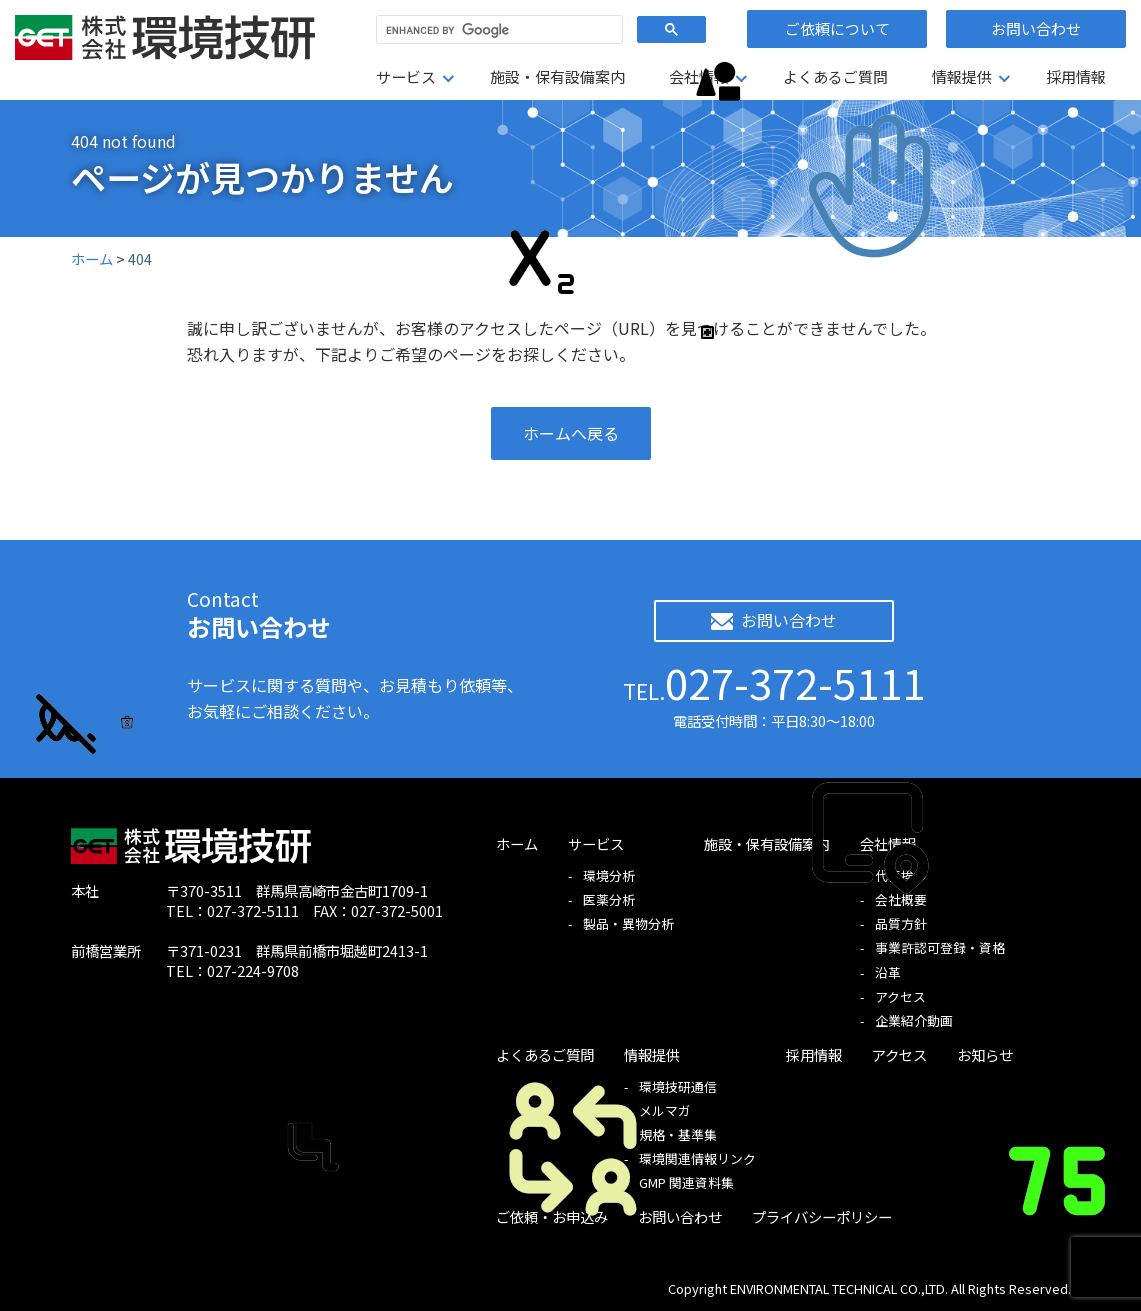  What do you see at coordinates (312, 1147) in the screenshot?
I see `standard legroom seat option` at bounding box center [312, 1147].